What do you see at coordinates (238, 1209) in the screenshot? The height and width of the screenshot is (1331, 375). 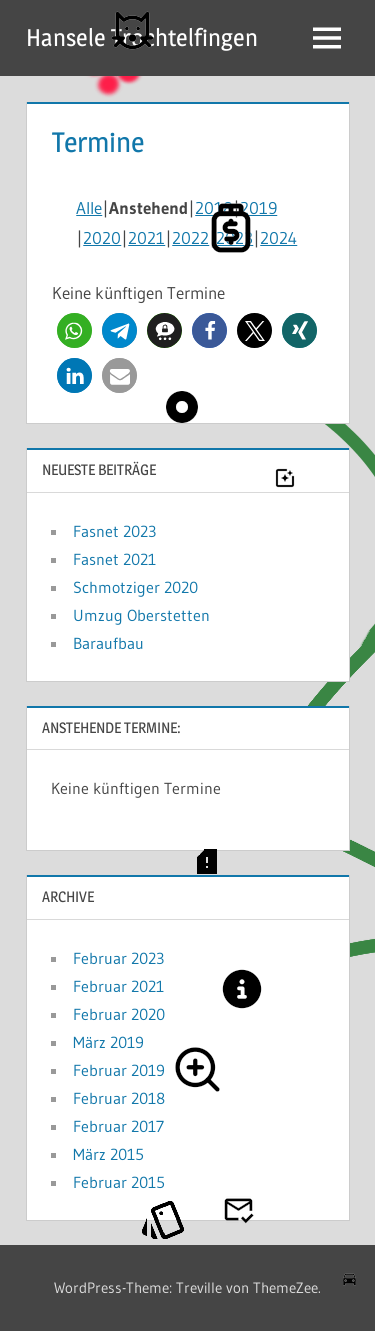 I see `mark an email as read` at bounding box center [238, 1209].